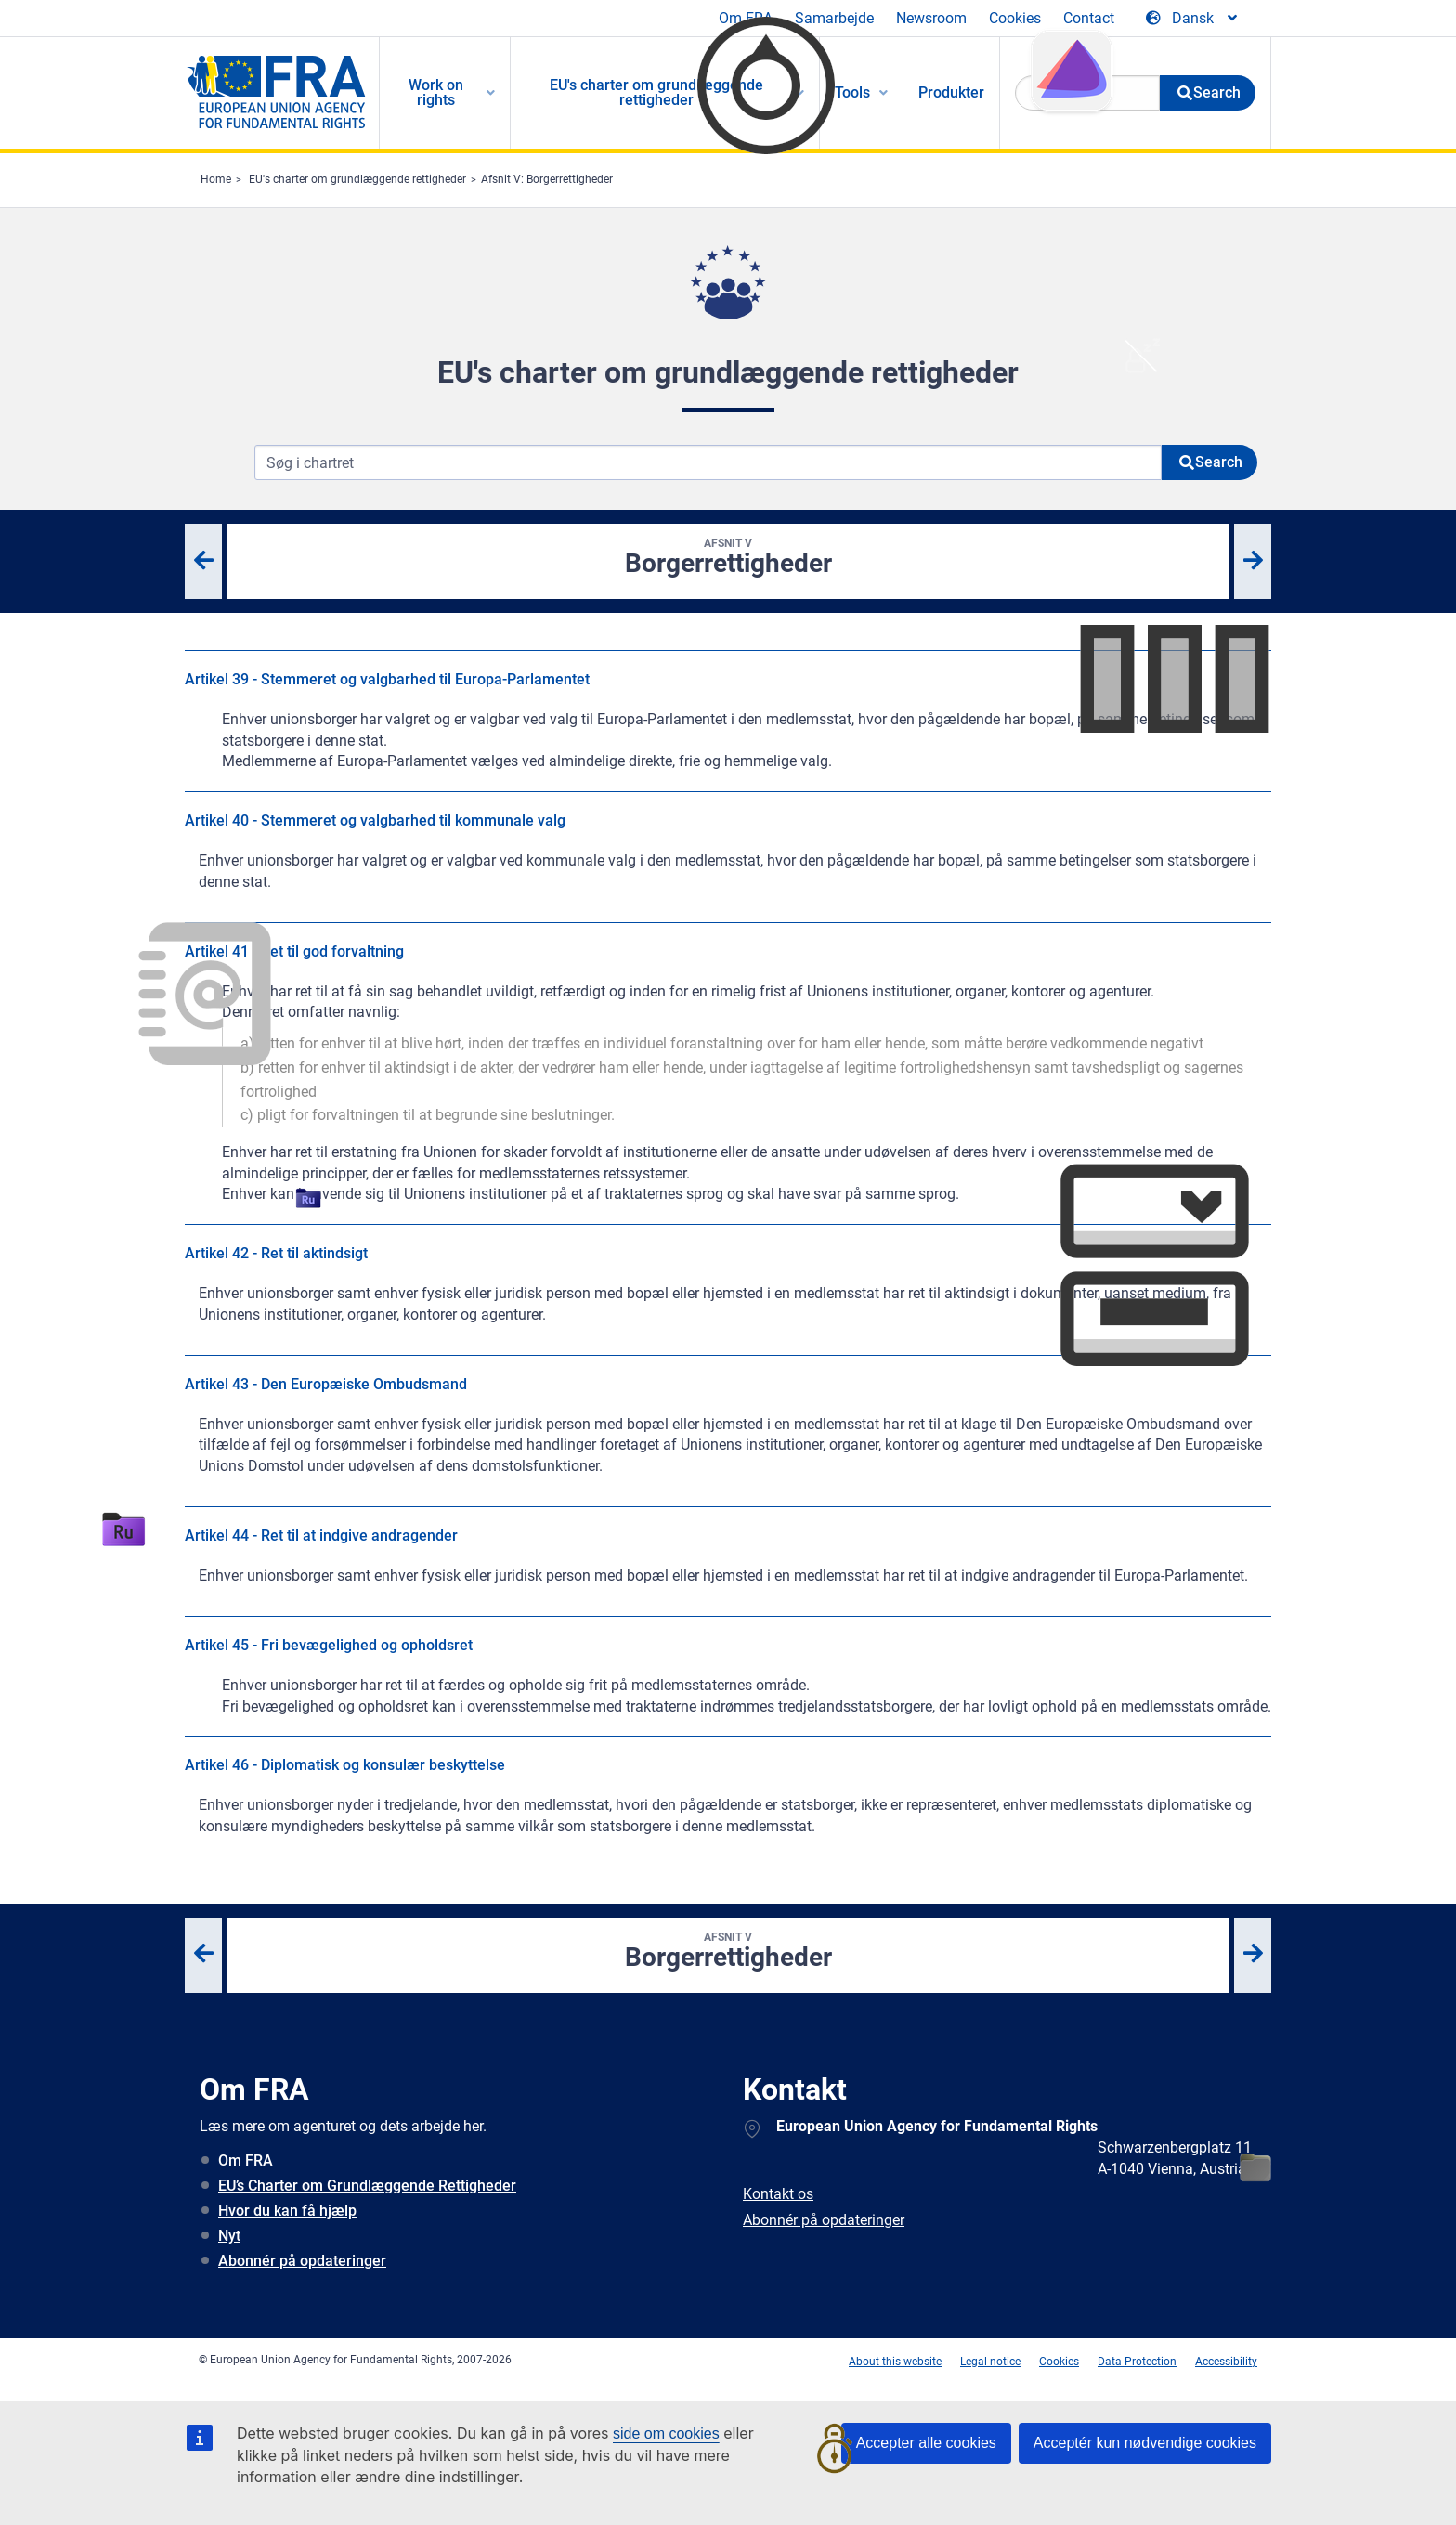 The image size is (1456, 2525). What do you see at coordinates (1255, 2167) in the screenshot?
I see `open a folder to view its contents` at bounding box center [1255, 2167].